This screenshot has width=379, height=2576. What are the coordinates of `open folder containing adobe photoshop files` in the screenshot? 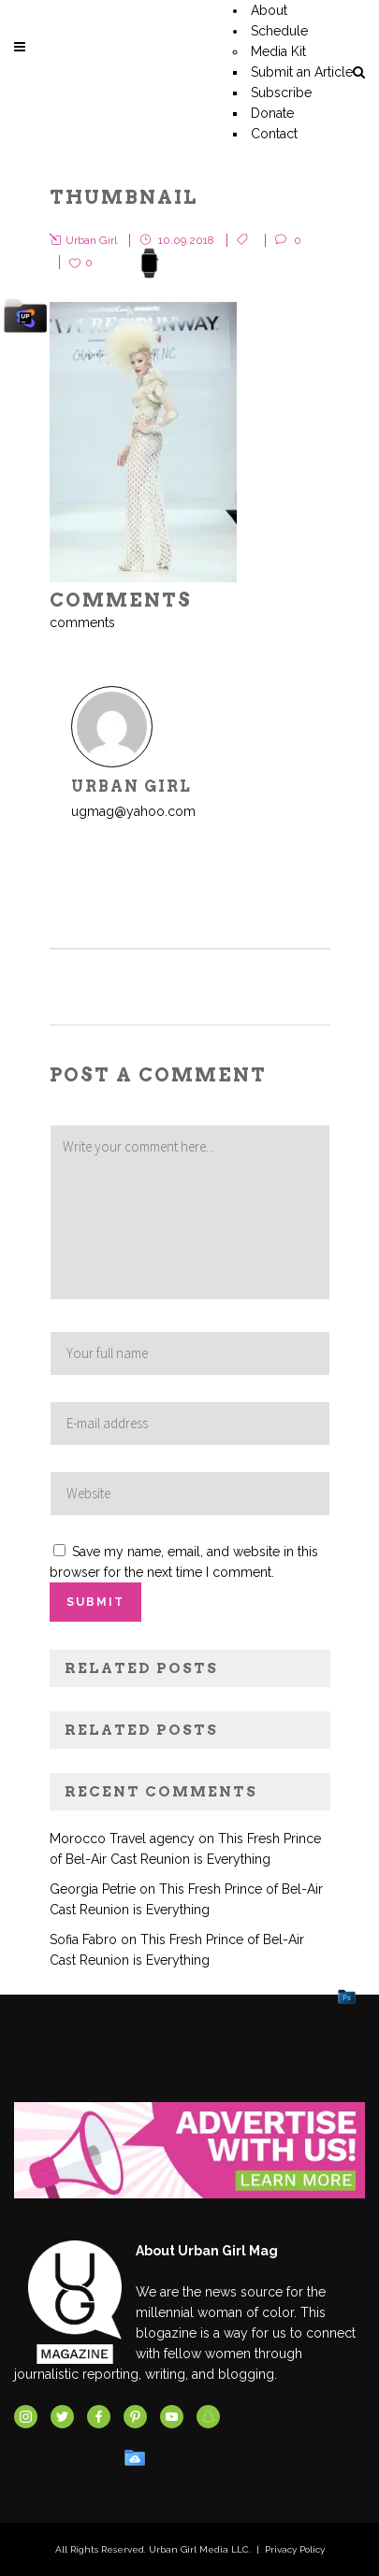 It's located at (346, 1996).